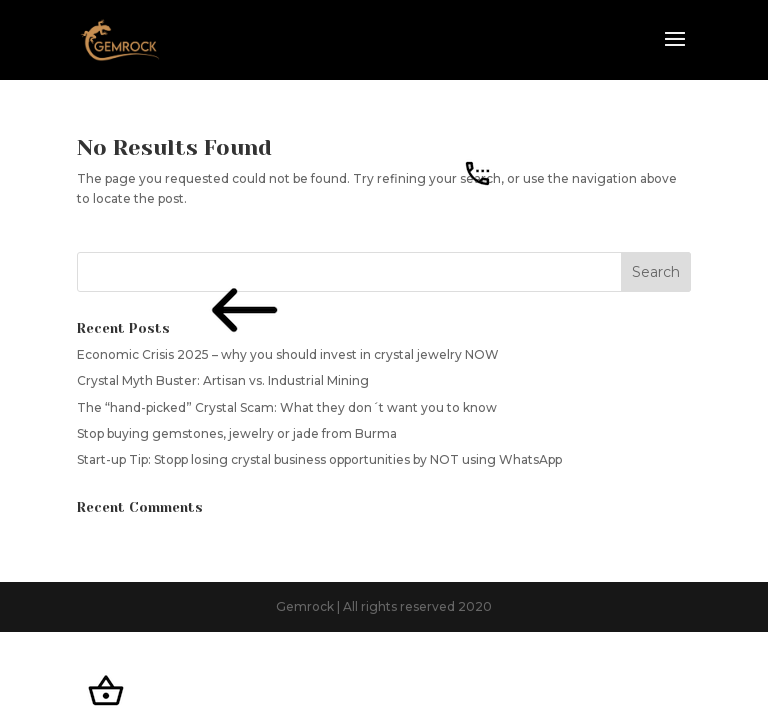 The width and height of the screenshot is (768, 720). Describe the element at coordinates (477, 173) in the screenshot. I see `access phone or call settings` at that location.